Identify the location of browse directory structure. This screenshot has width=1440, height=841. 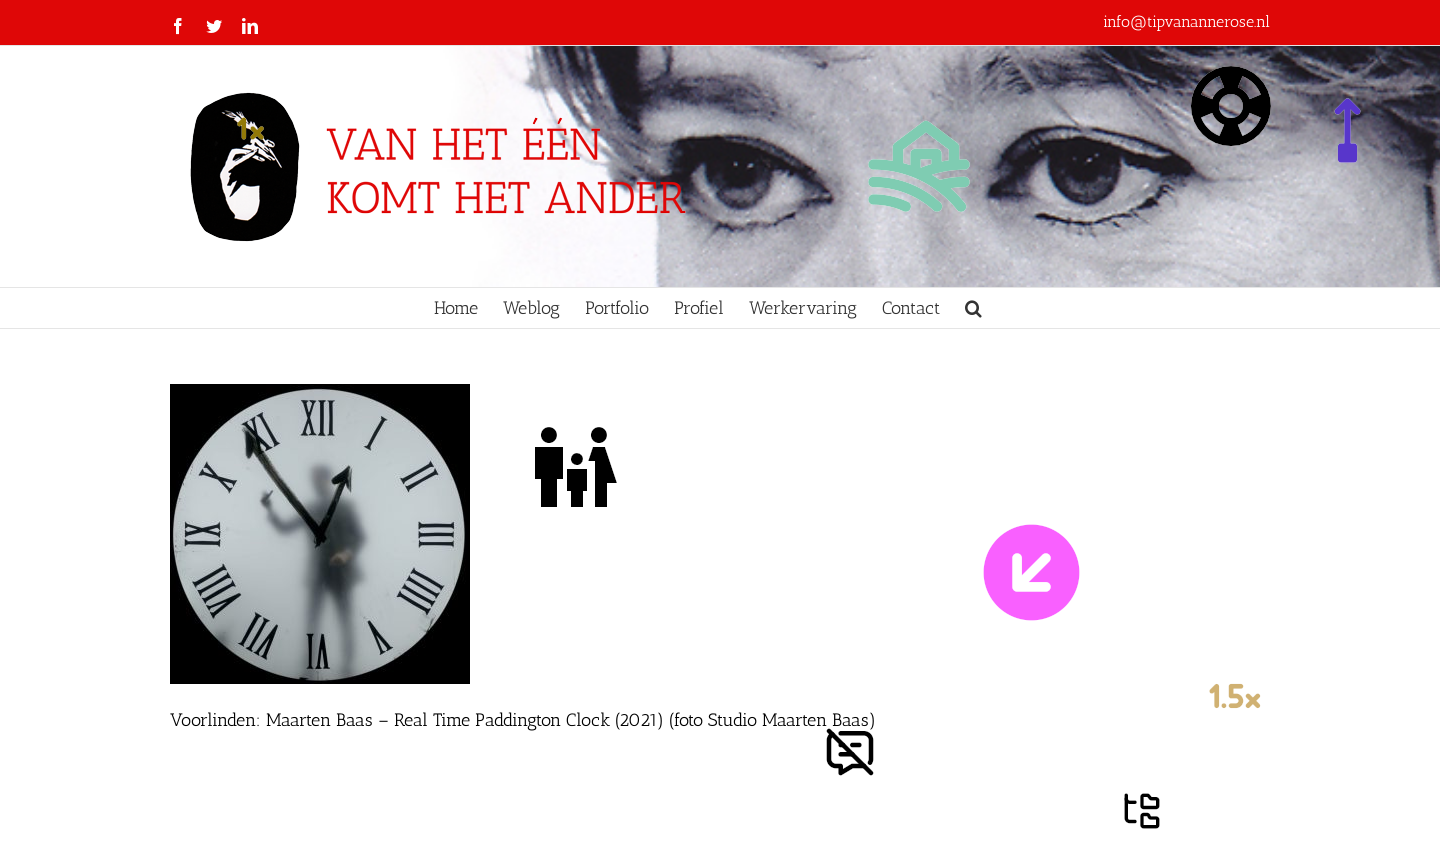
(1142, 811).